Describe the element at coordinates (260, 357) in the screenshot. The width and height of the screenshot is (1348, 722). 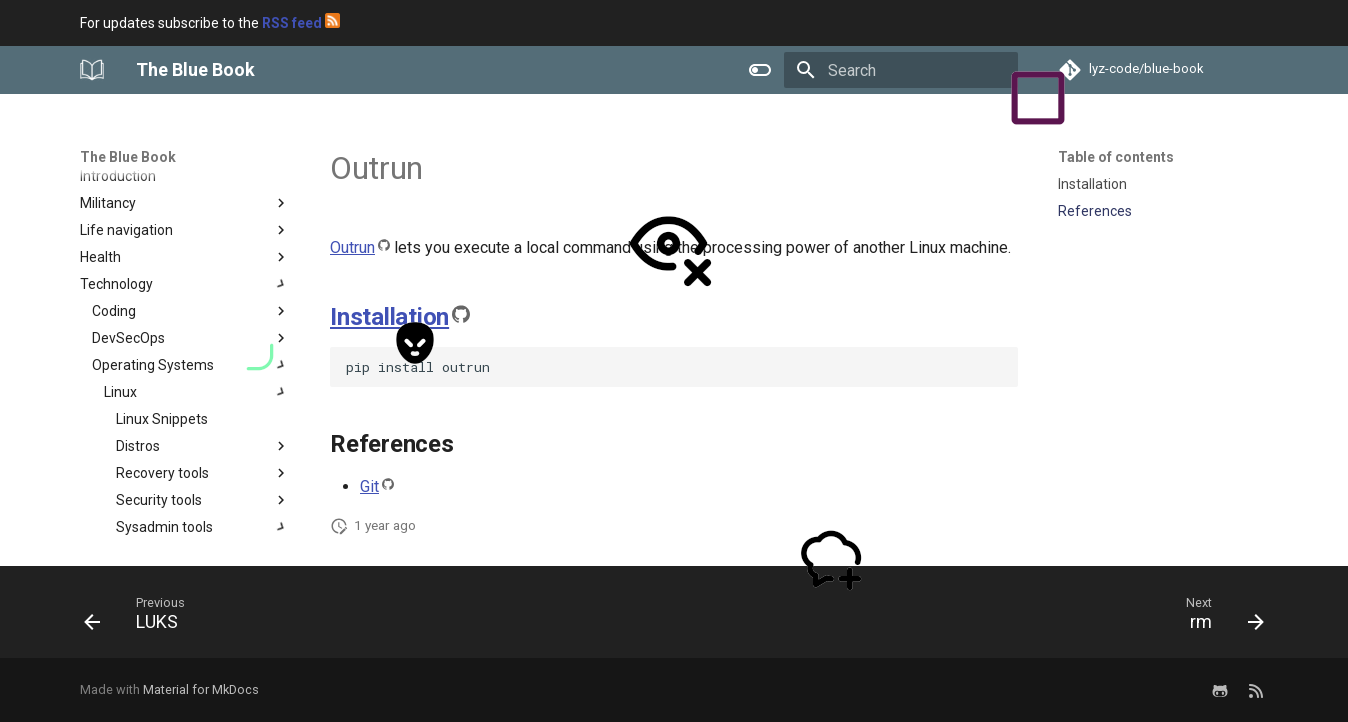
I see `adjust bottom-right corner radius` at that location.